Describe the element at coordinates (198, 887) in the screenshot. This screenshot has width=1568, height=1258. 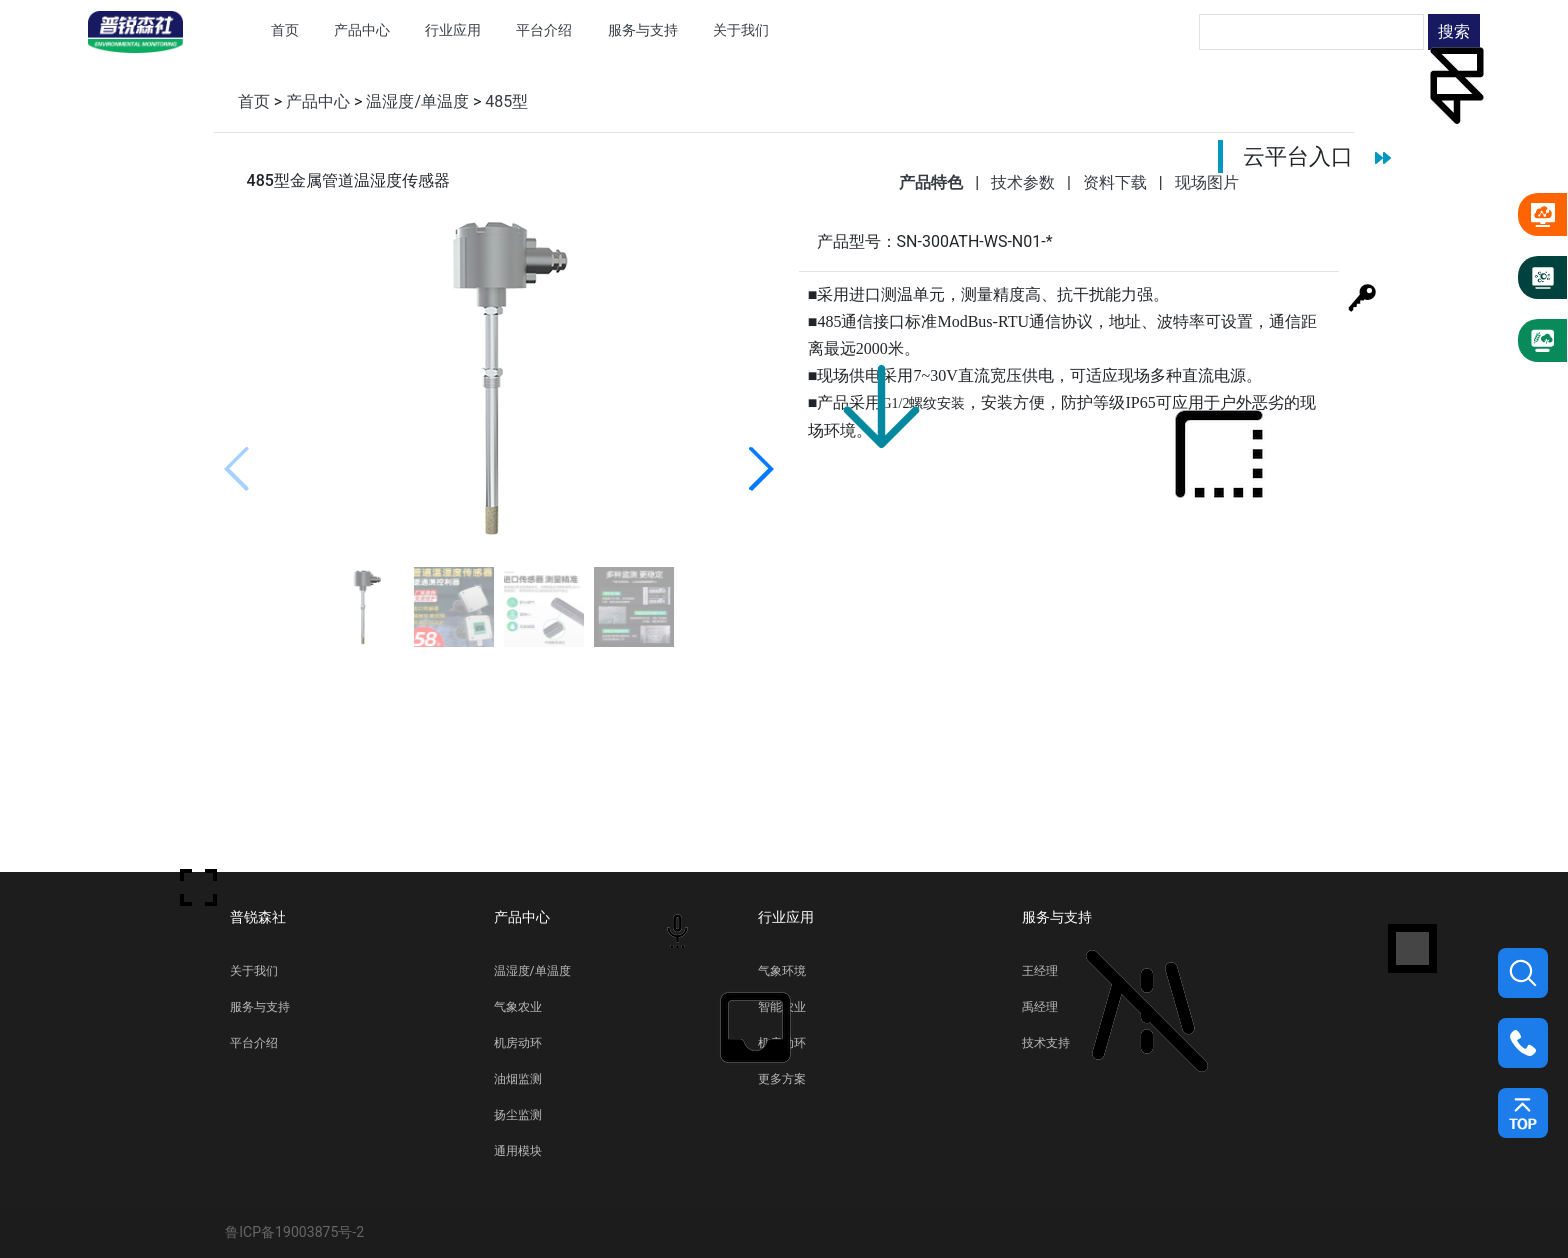
I see `scan a QR code or barcode` at that location.